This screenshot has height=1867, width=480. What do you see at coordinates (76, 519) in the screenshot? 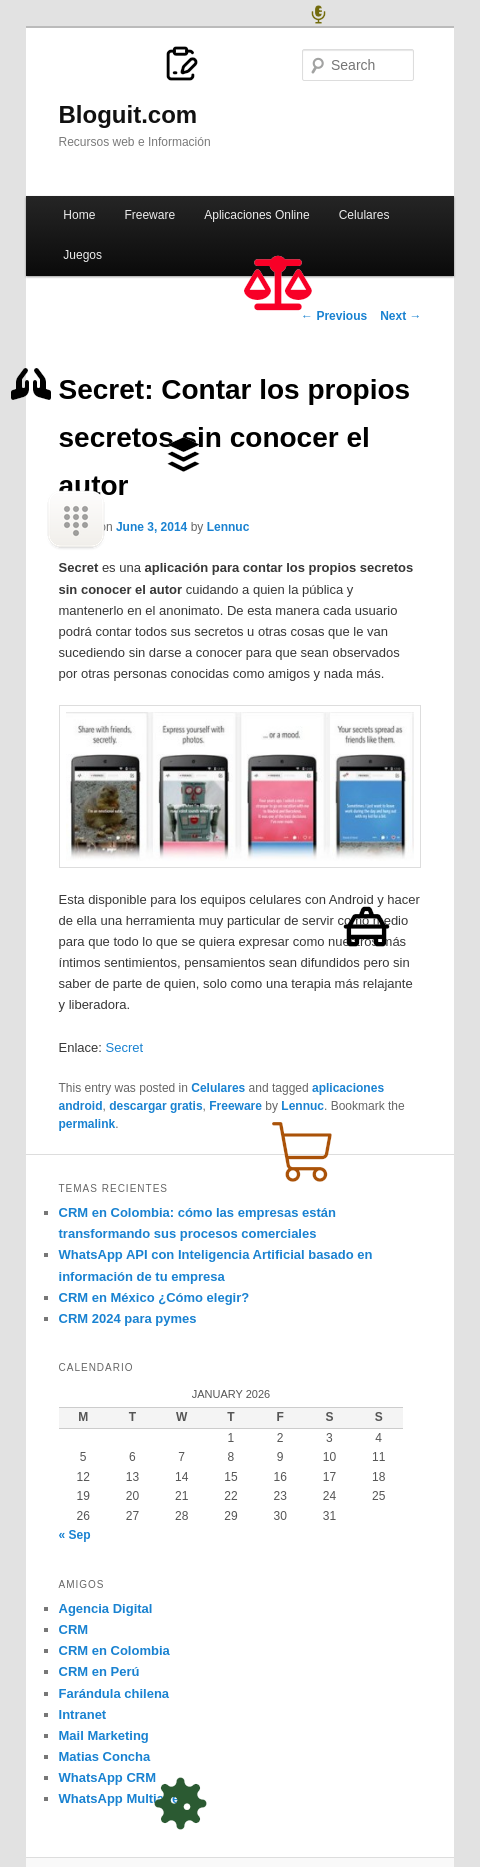
I see `open the phone dialpad` at bounding box center [76, 519].